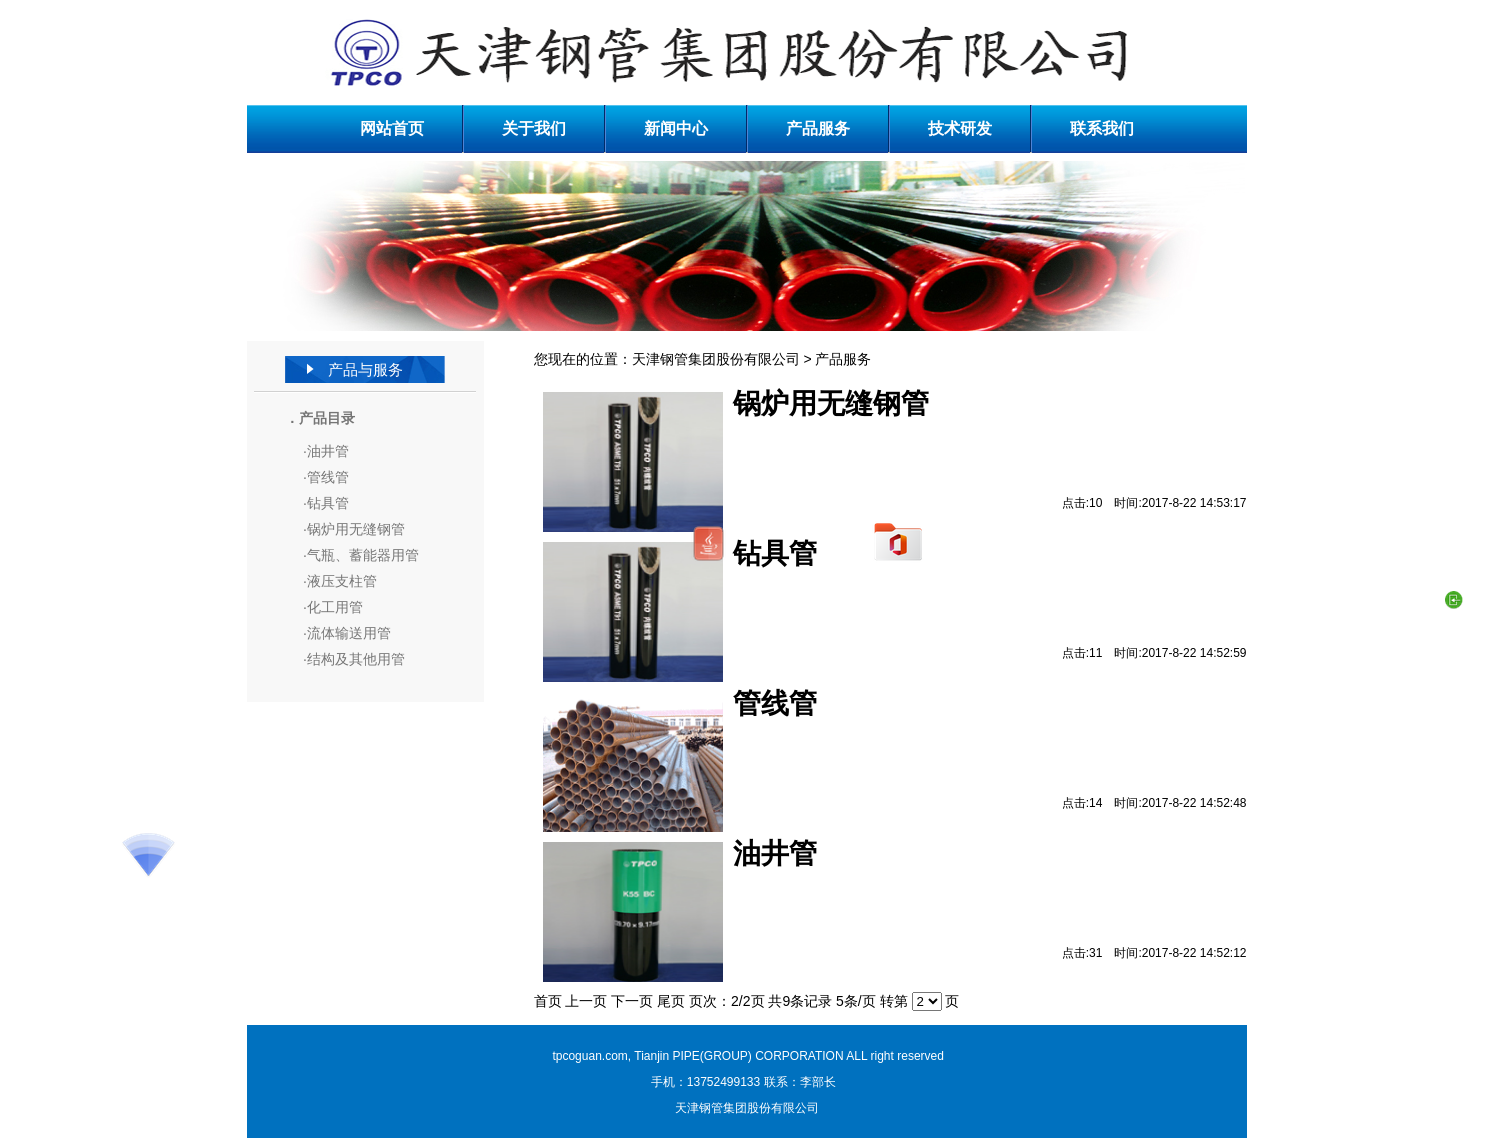  I want to click on open microsoft office files folder, so click(898, 543).